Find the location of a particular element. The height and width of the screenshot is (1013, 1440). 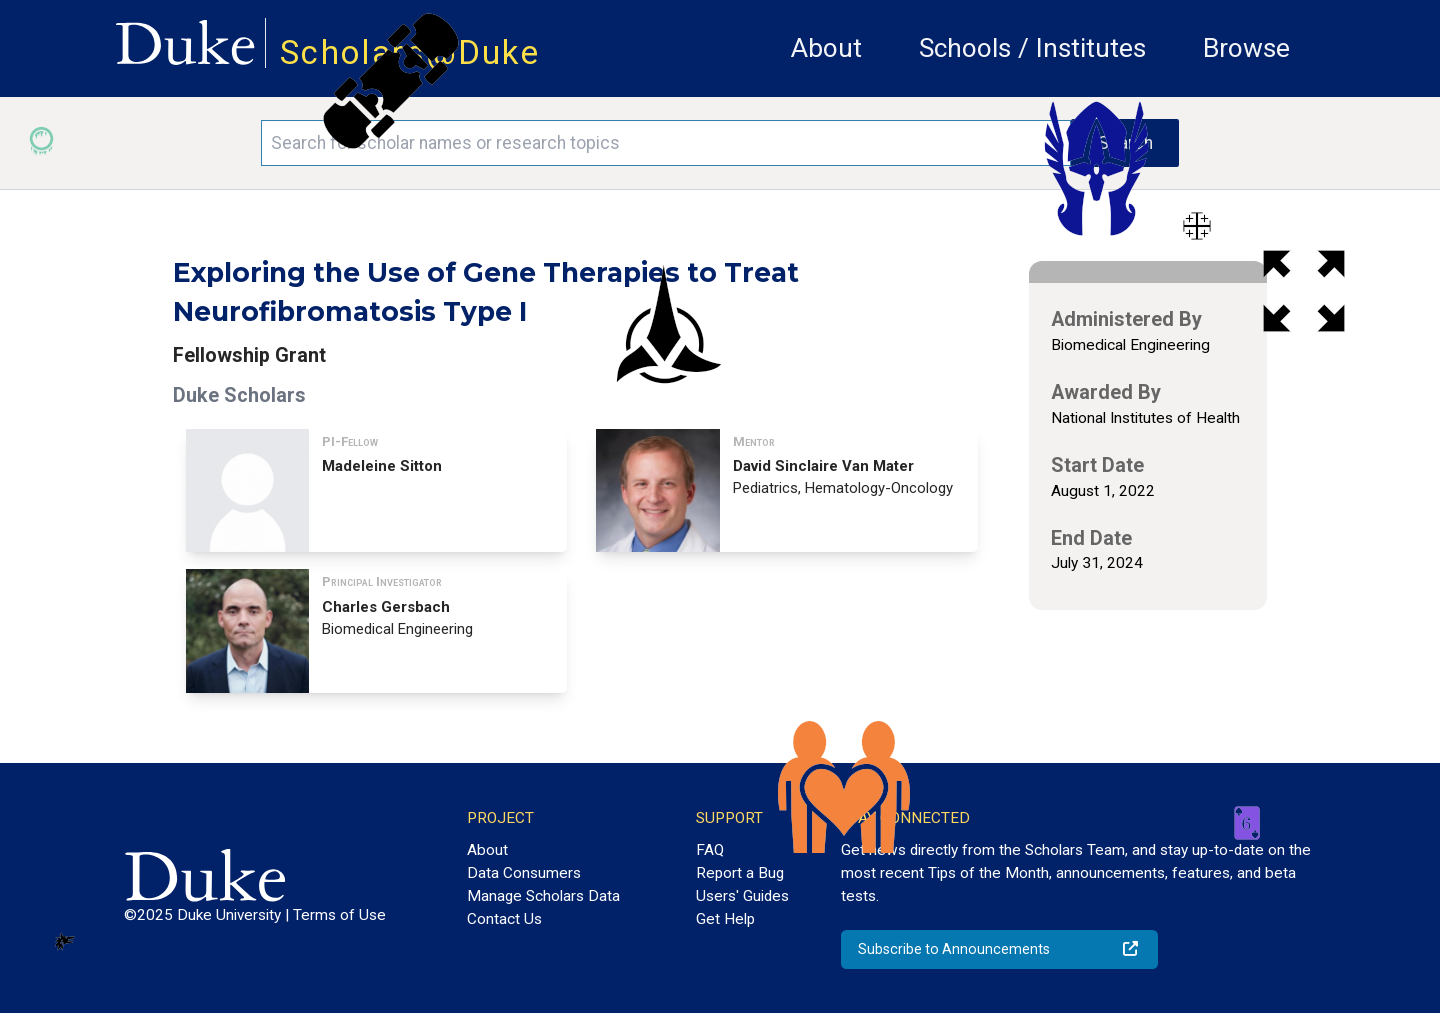

klingon empire emblem from star trek is located at coordinates (669, 324).